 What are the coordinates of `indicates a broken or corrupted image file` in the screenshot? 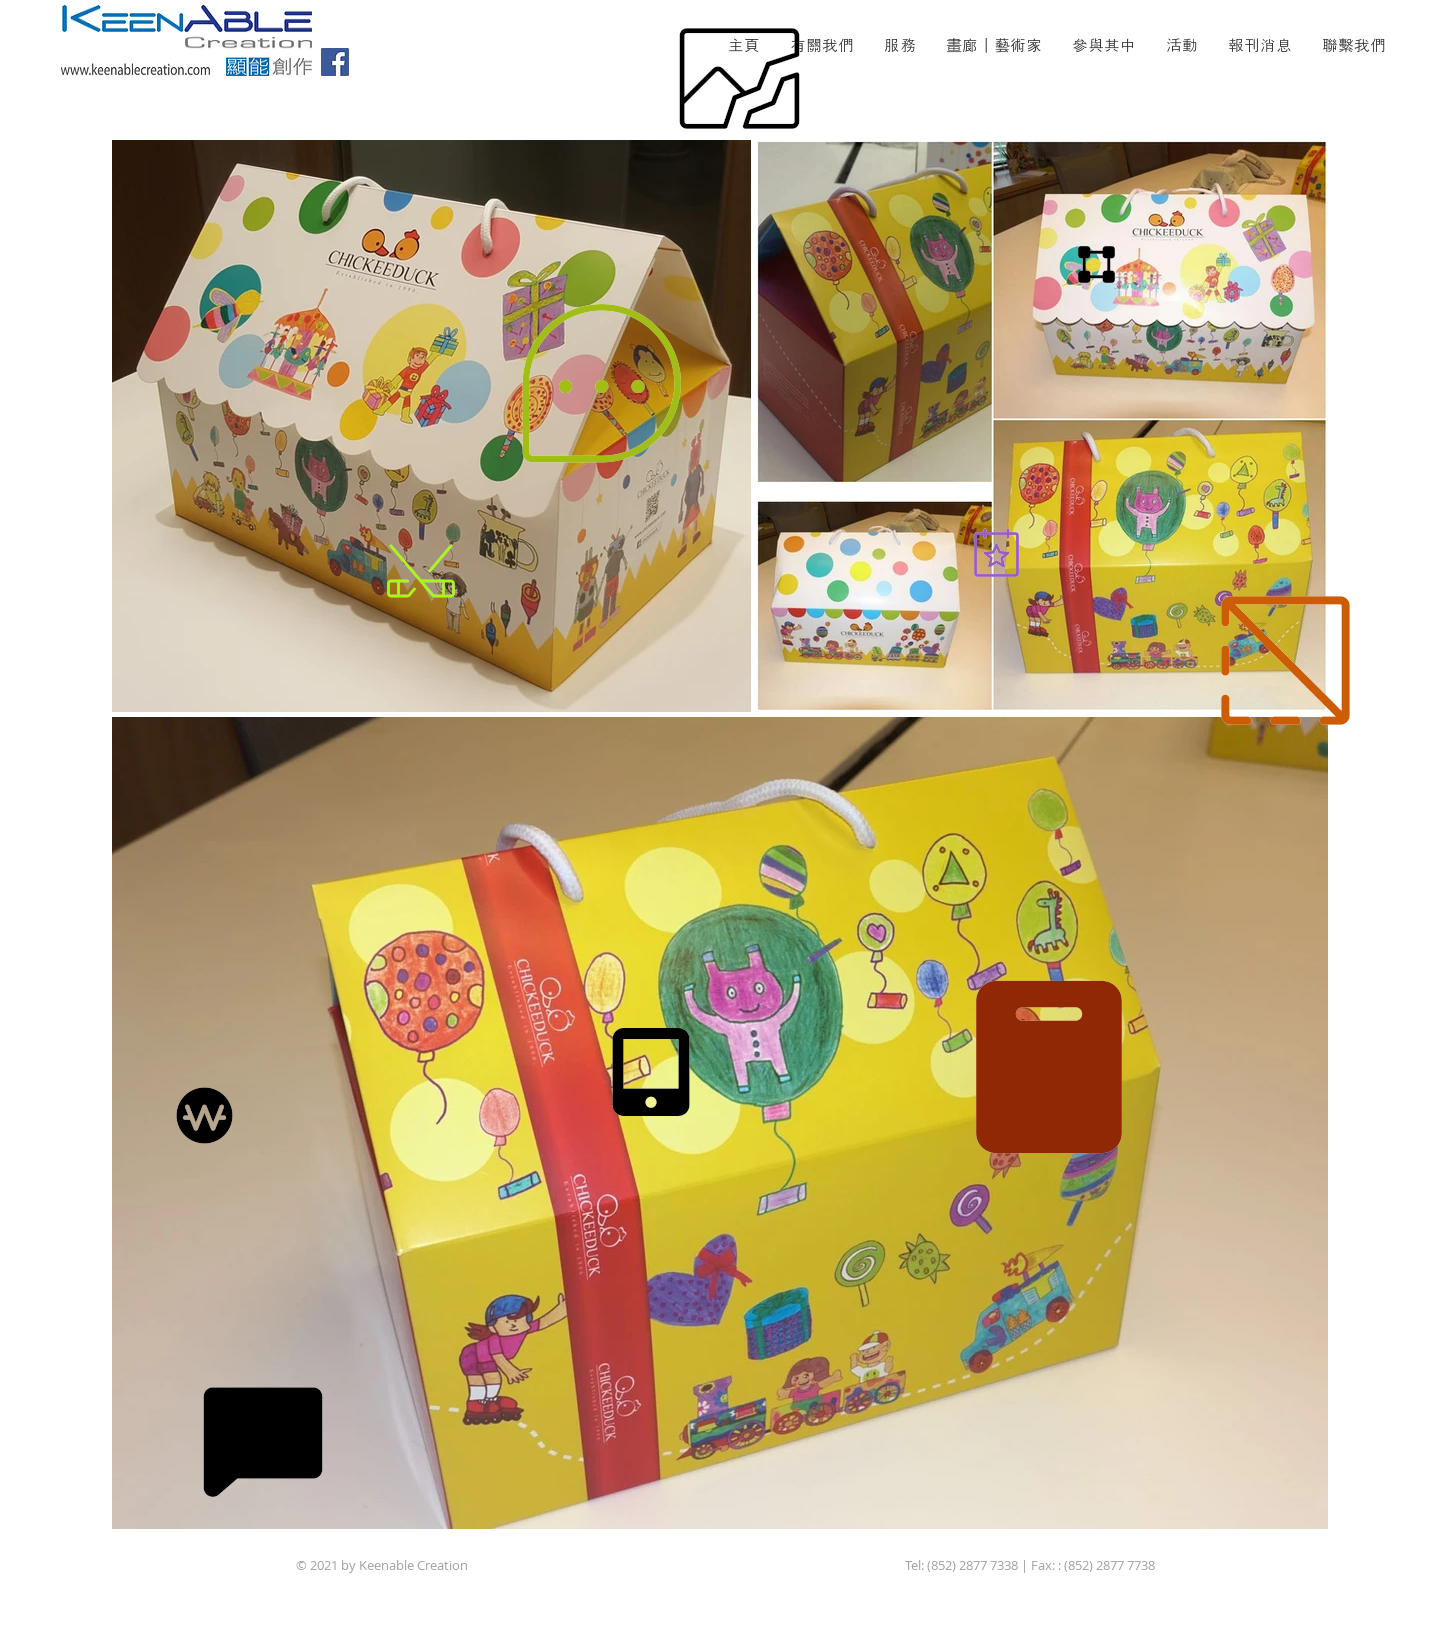 It's located at (739, 78).